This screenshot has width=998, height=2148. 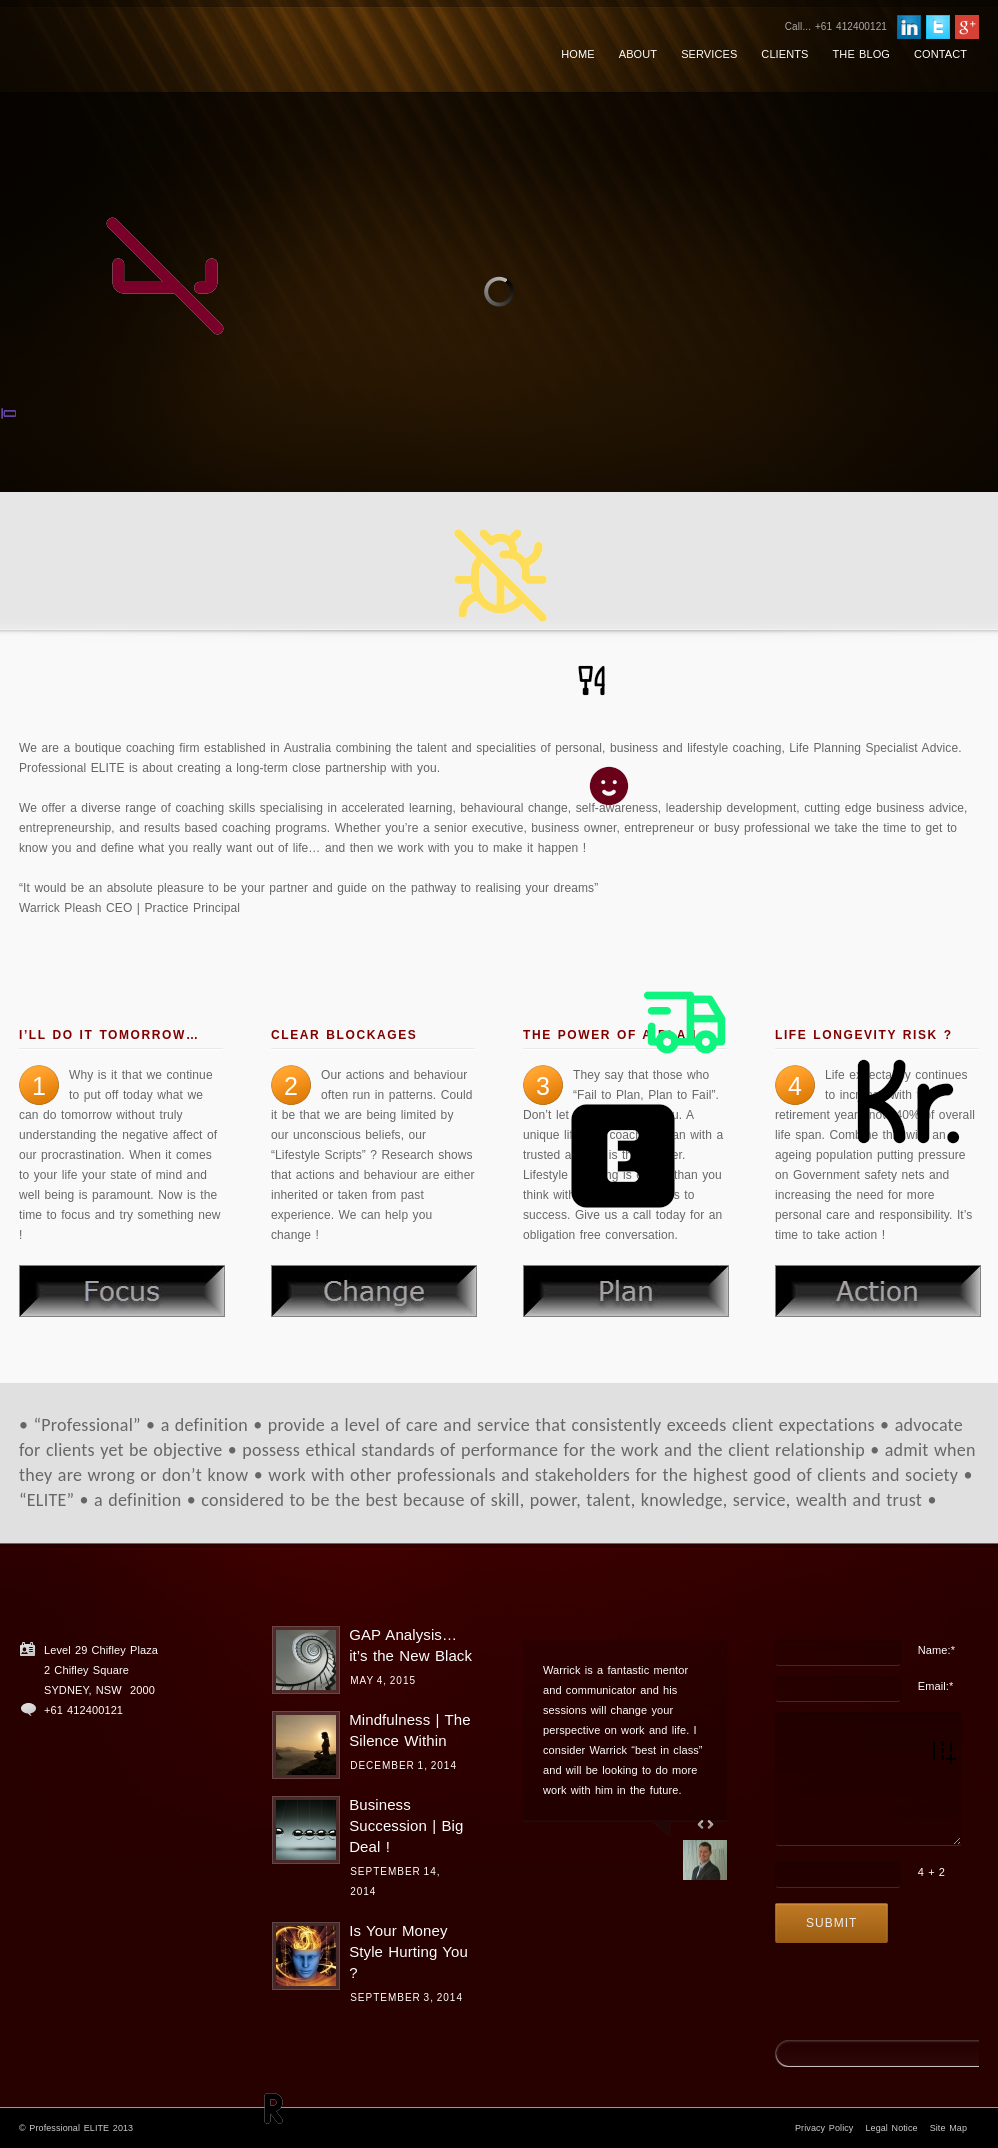 I want to click on indicates a rating or review section, so click(x=273, y=2108).